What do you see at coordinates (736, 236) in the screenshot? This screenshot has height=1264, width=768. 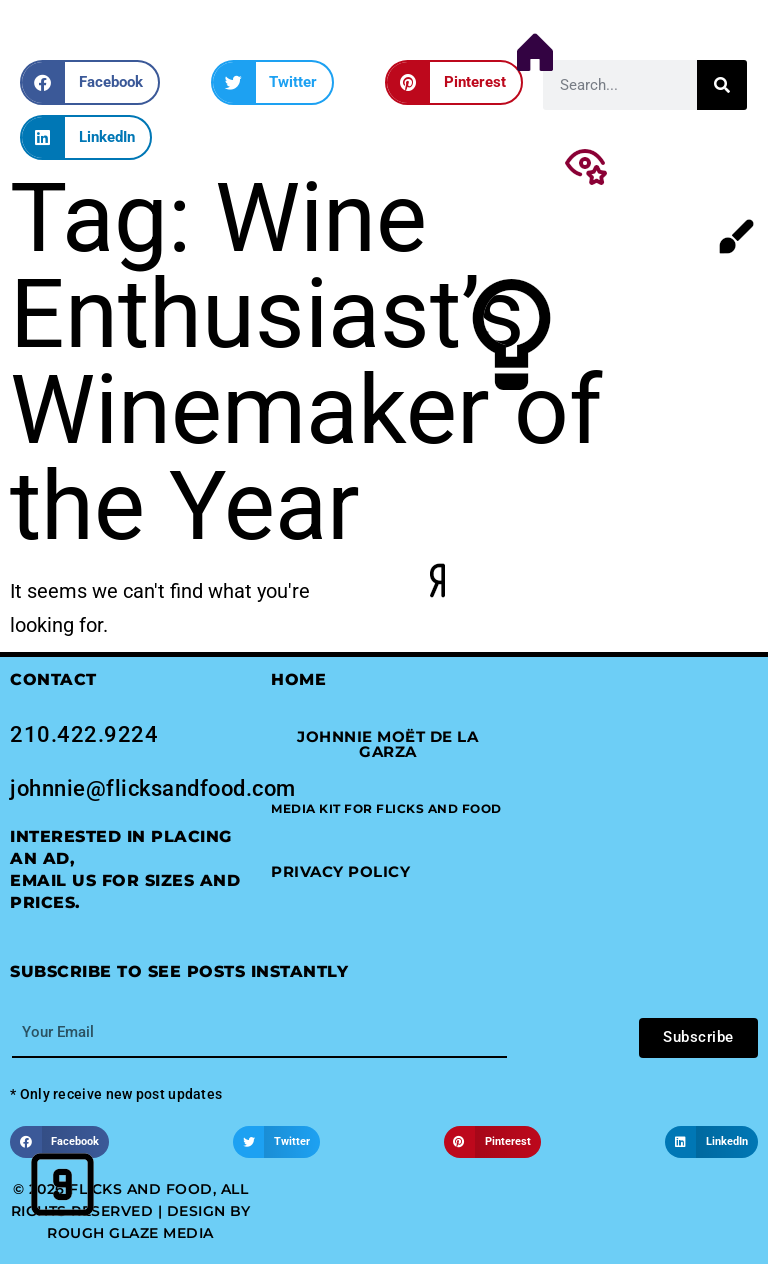 I see `access brush or painting tools` at bounding box center [736, 236].